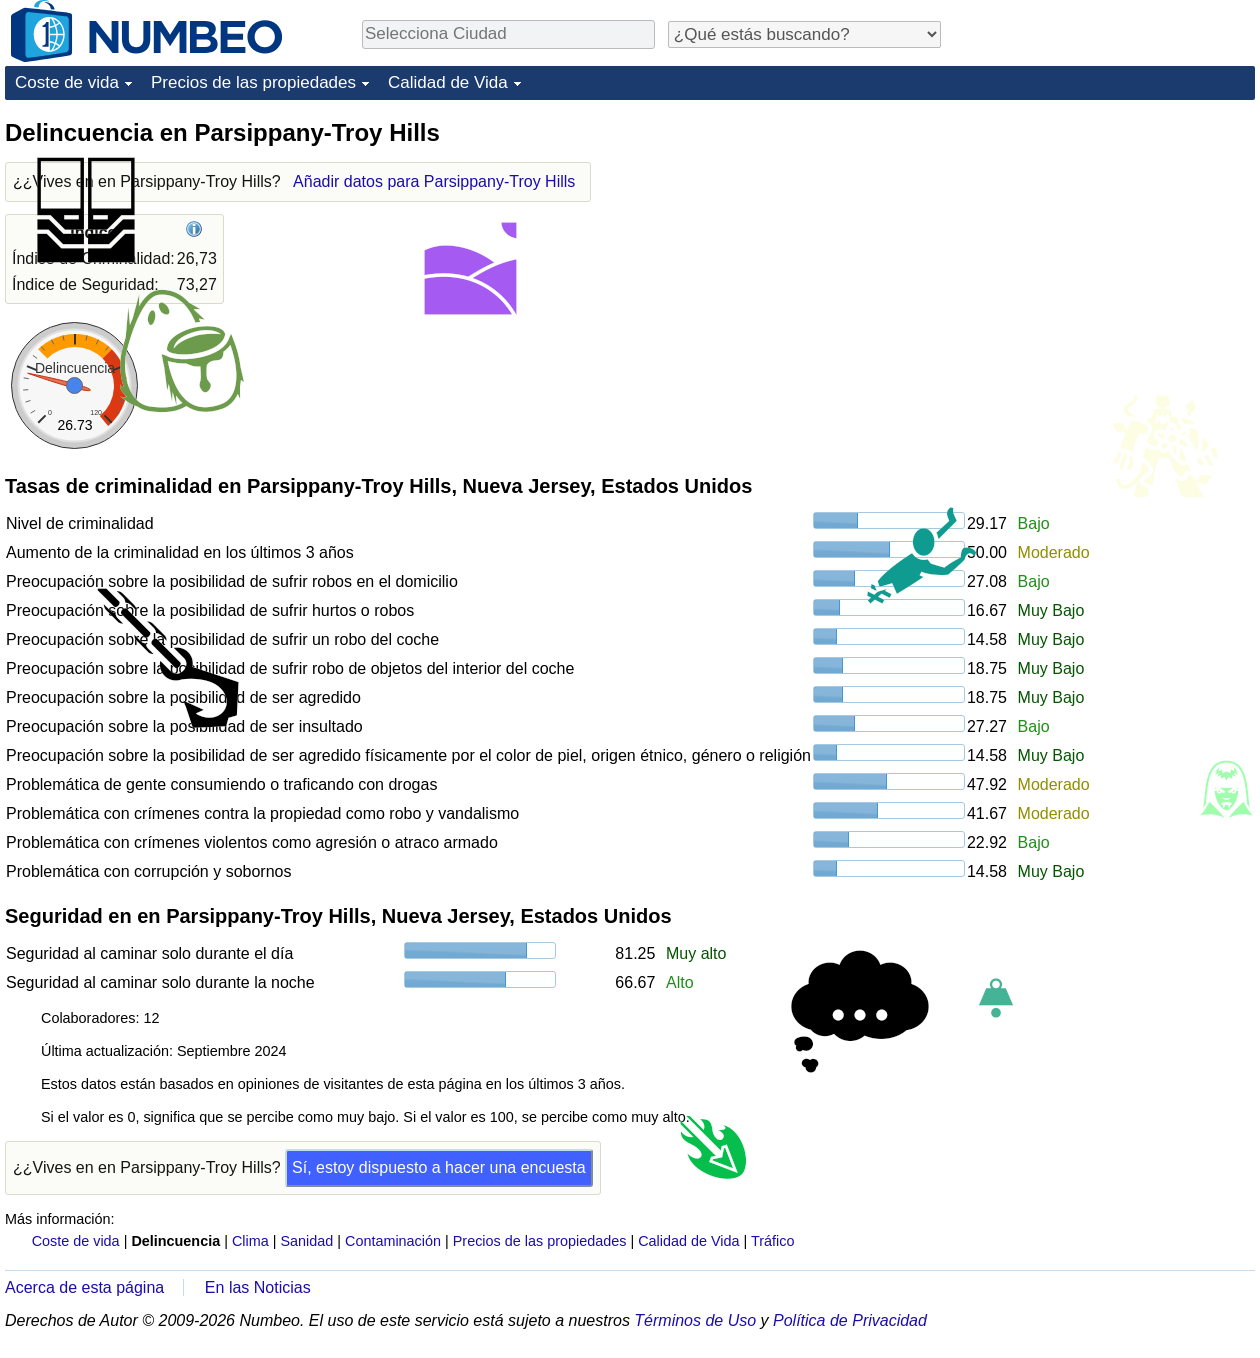 The image size is (1260, 1358). I want to click on tropical or beach-themed game item, so click(182, 351).